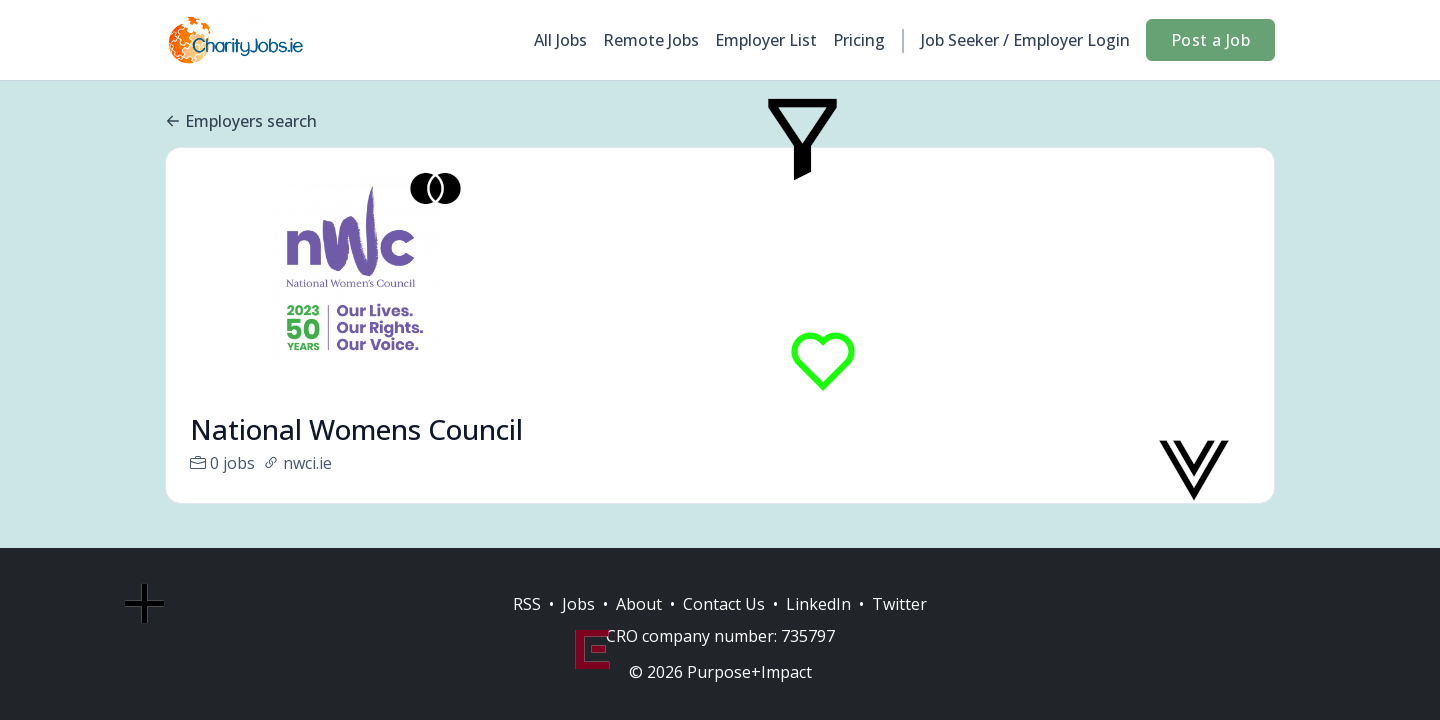  Describe the element at coordinates (144, 603) in the screenshot. I see `add a new item` at that location.